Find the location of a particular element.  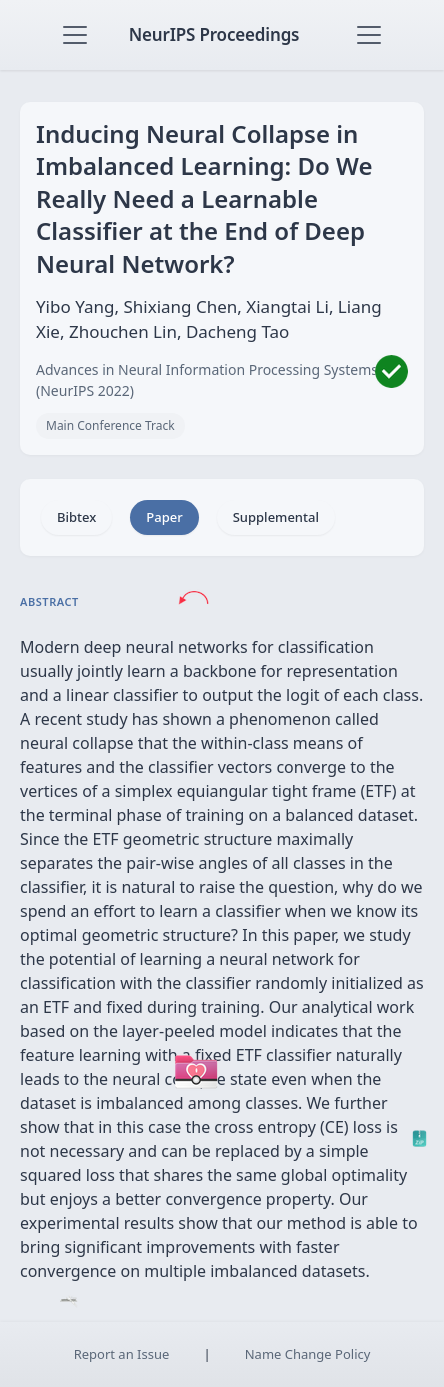

access keyboard settings and preferences is located at coordinates (68, 1298).